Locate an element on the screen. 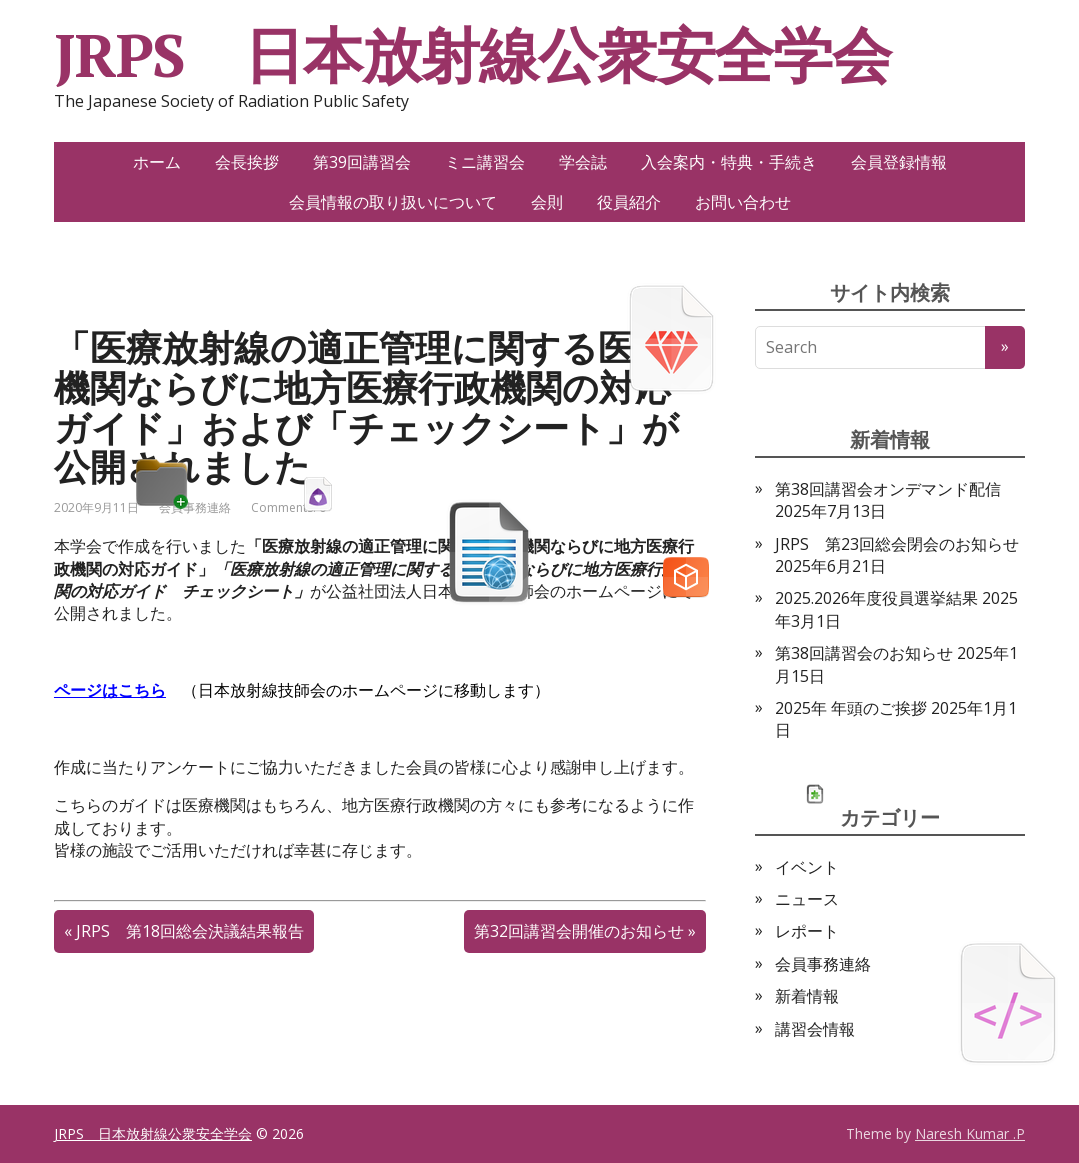 This screenshot has width=1079, height=1163. an xml or markup language file is located at coordinates (1008, 1003).